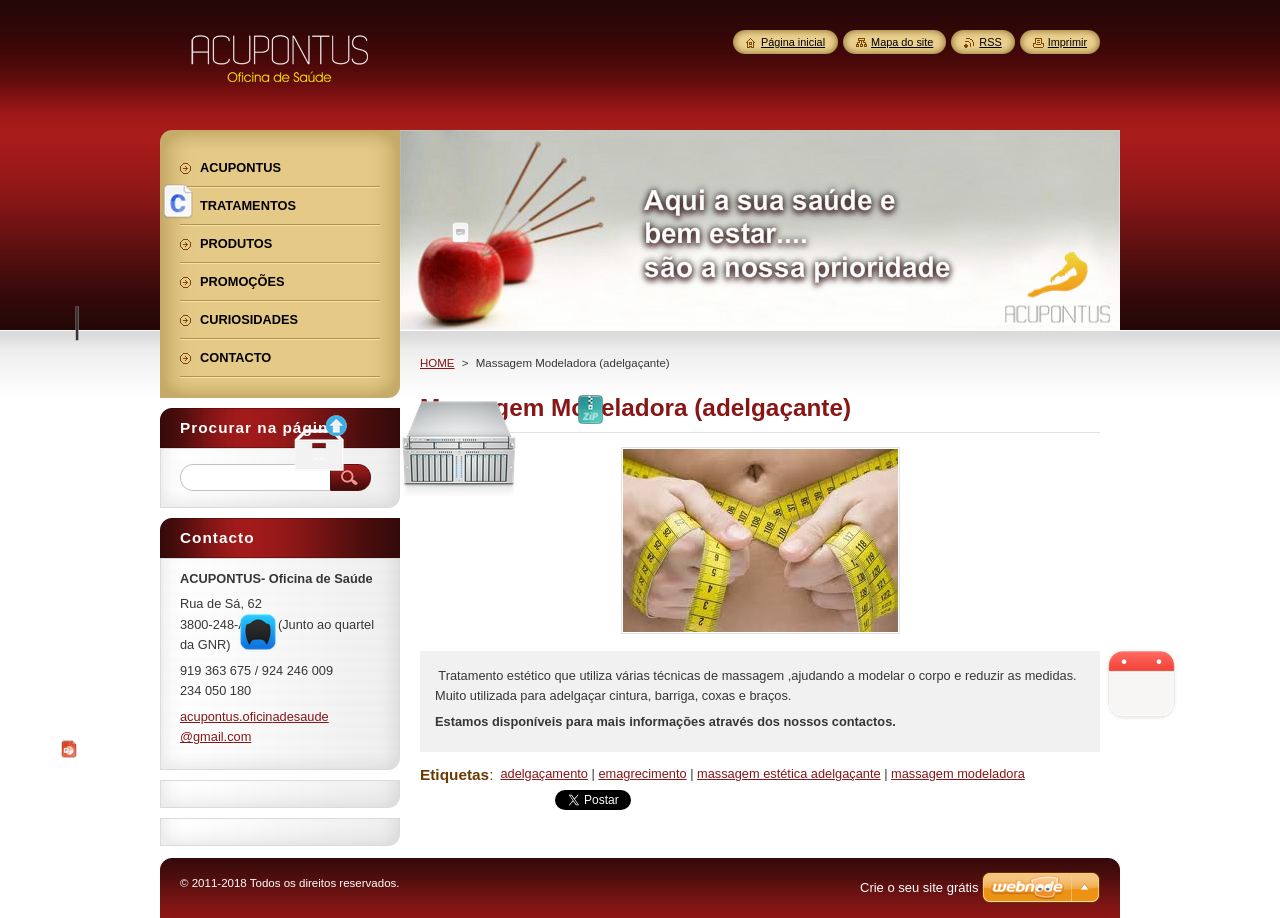 Image resolution: width=1280 pixels, height=918 pixels. I want to click on a microdvd subtitle file, so click(460, 232).